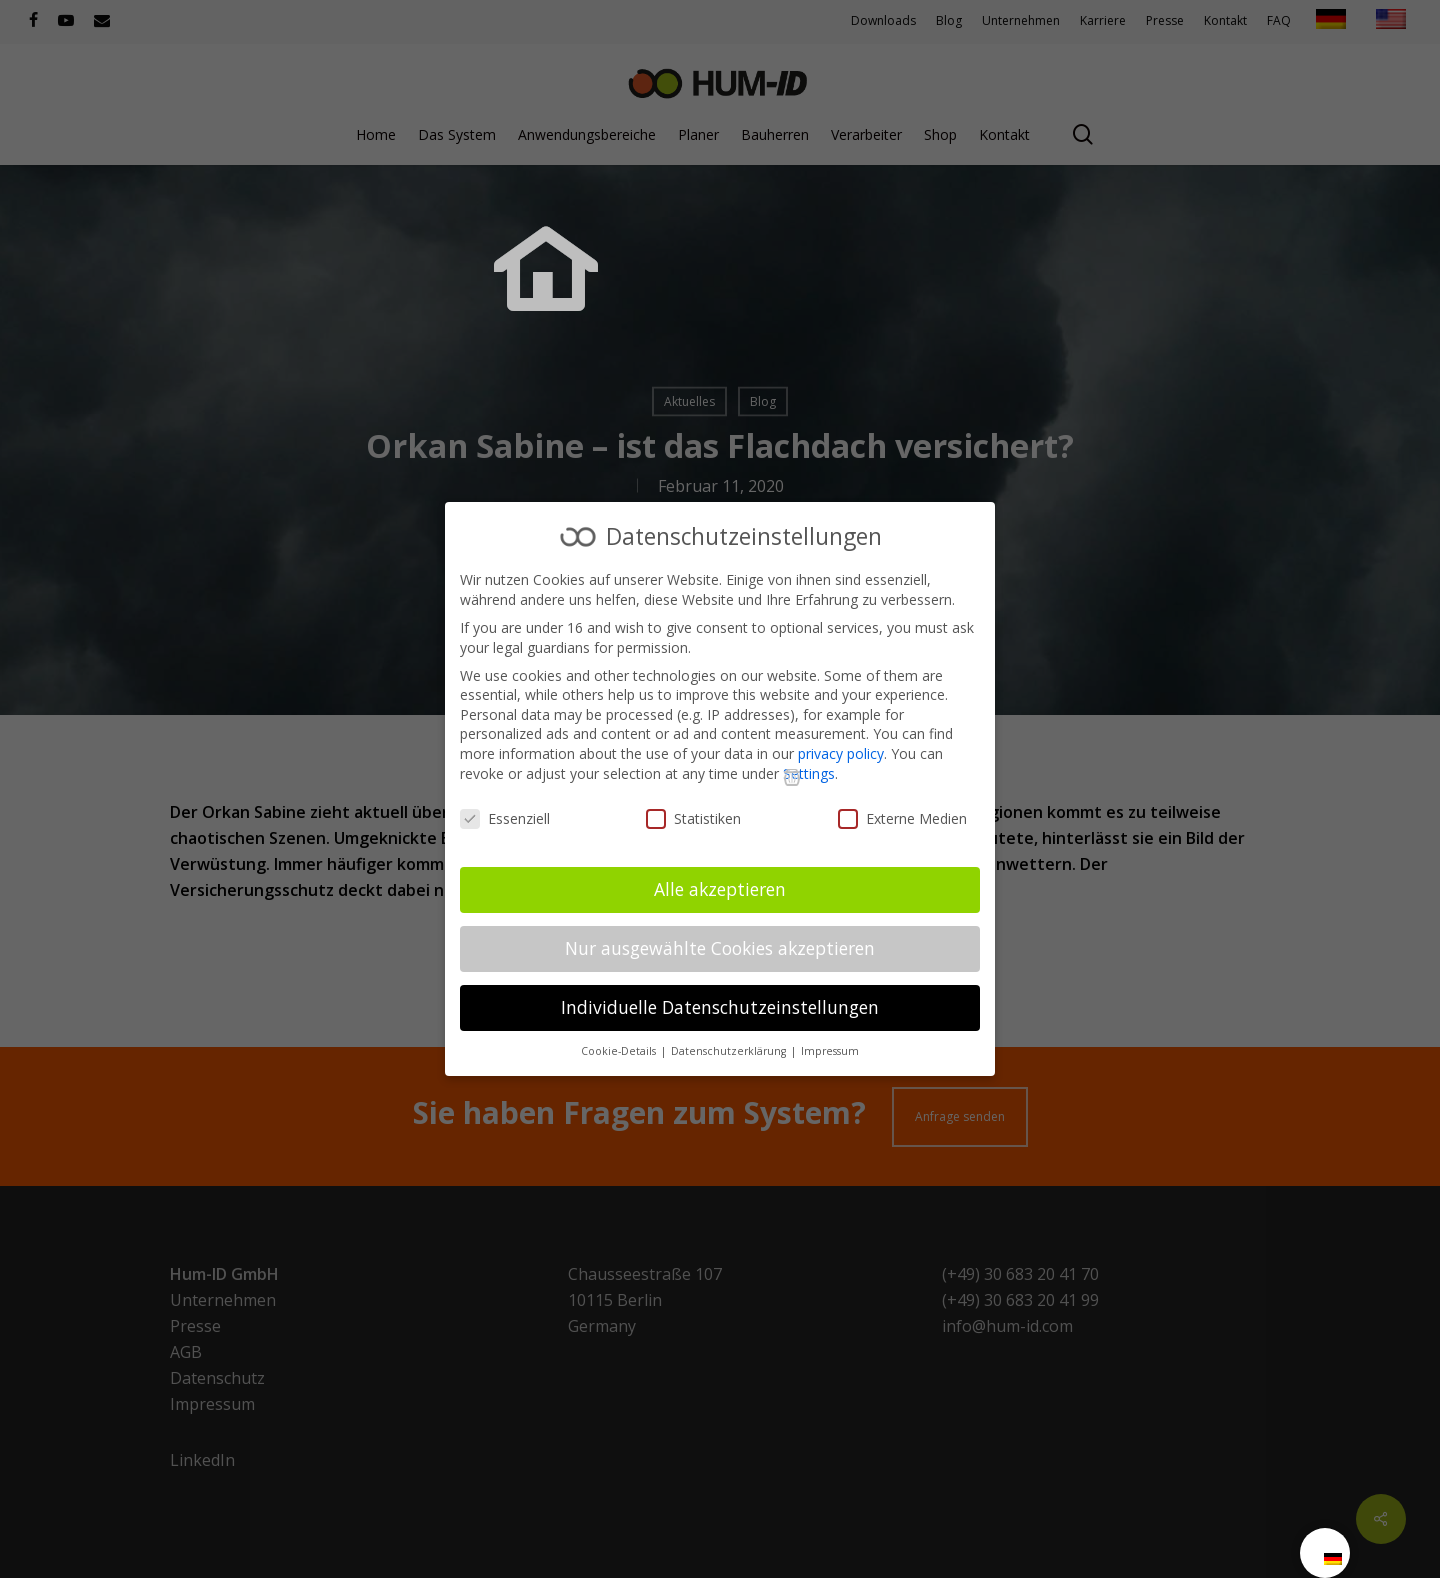  I want to click on indicates trash bin contains deleted items, so click(792, 777).